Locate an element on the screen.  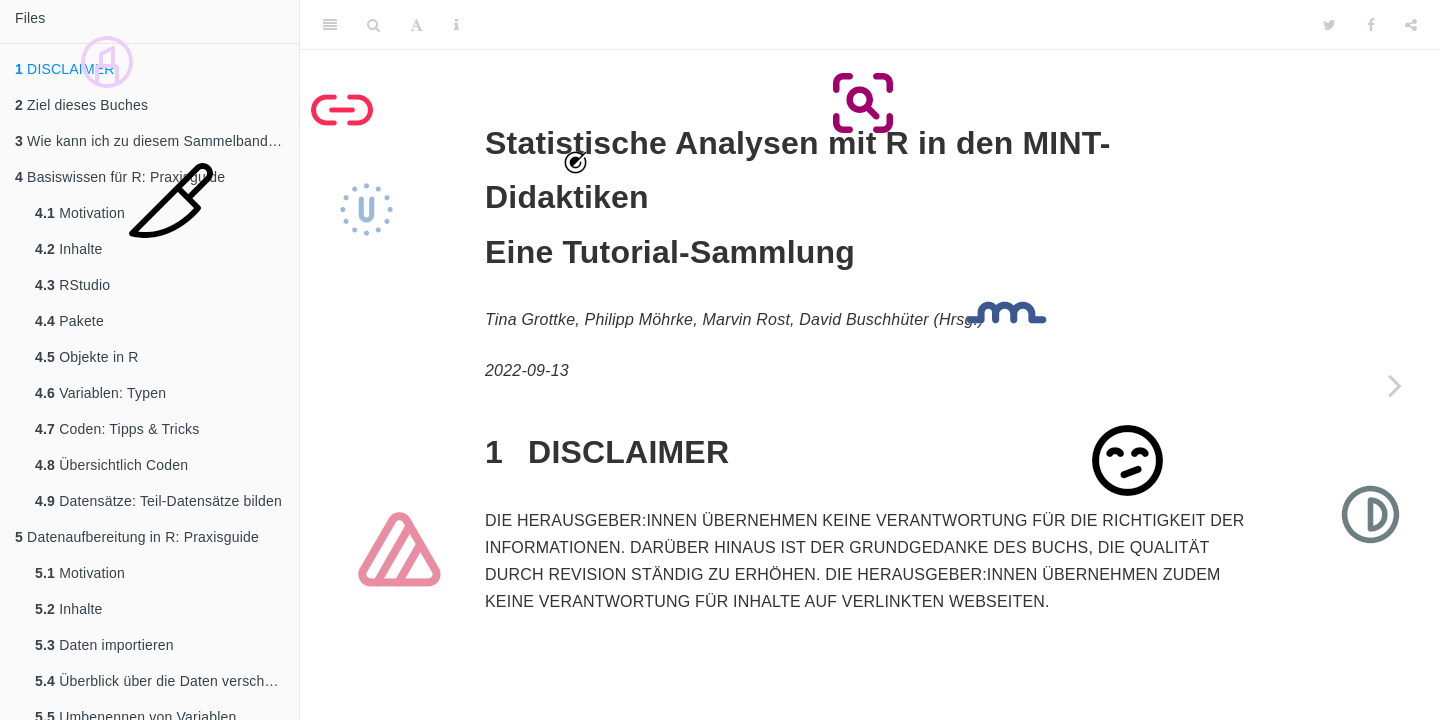
access cutting or slicing tools is located at coordinates (171, 202).